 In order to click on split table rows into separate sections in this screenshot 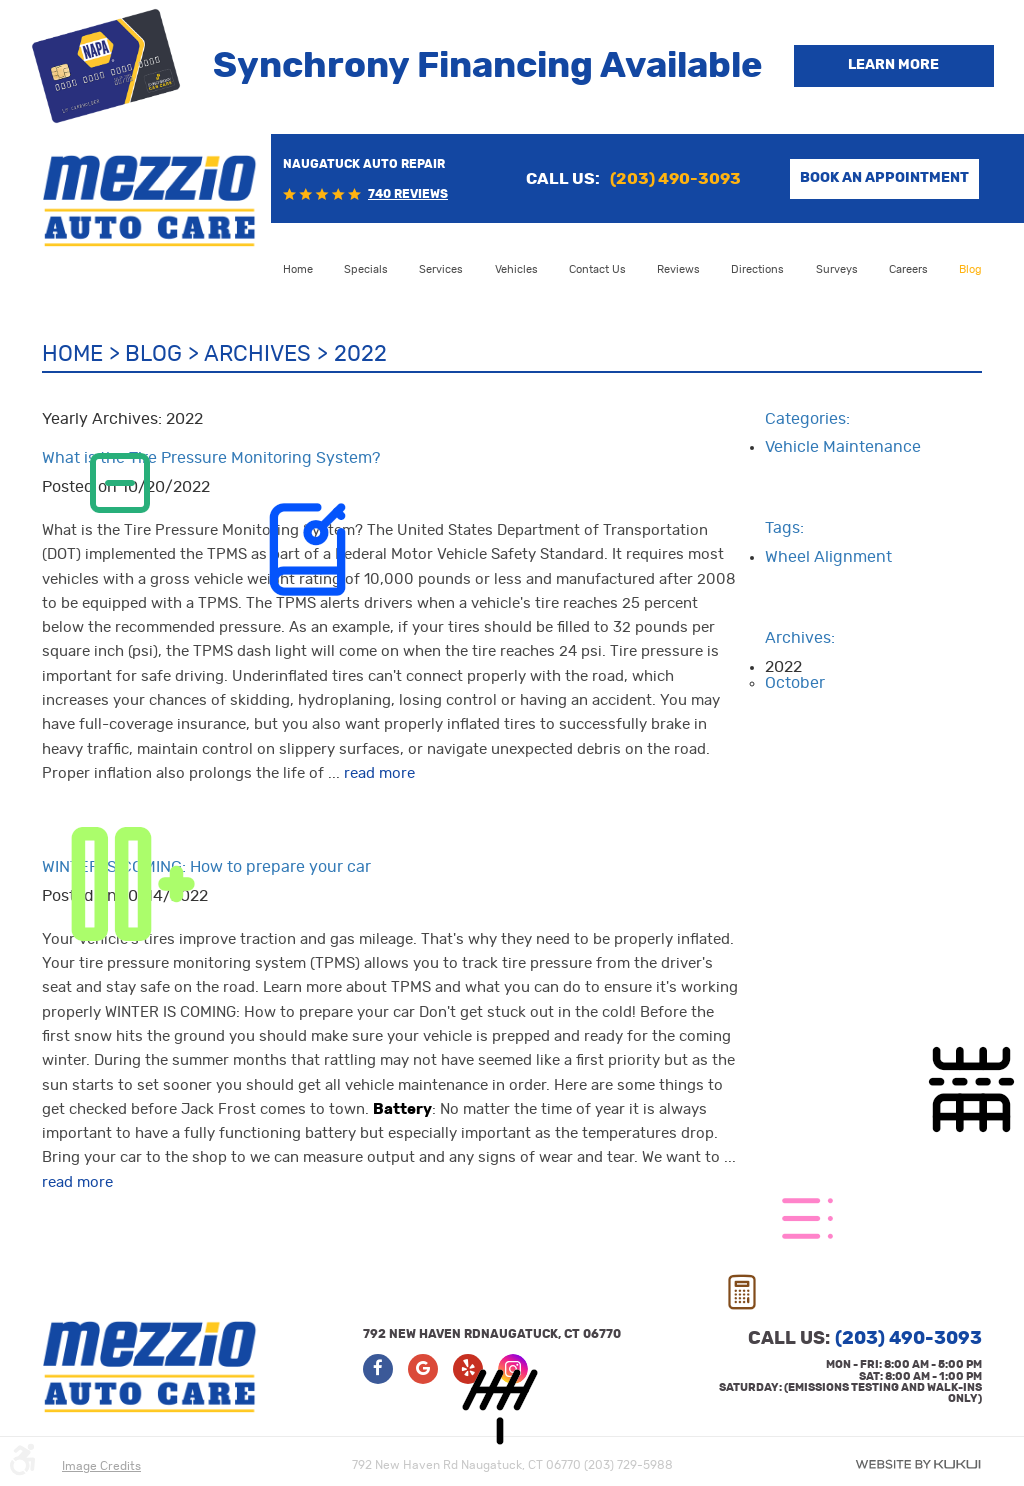, I will do `click(971, 1089)`.